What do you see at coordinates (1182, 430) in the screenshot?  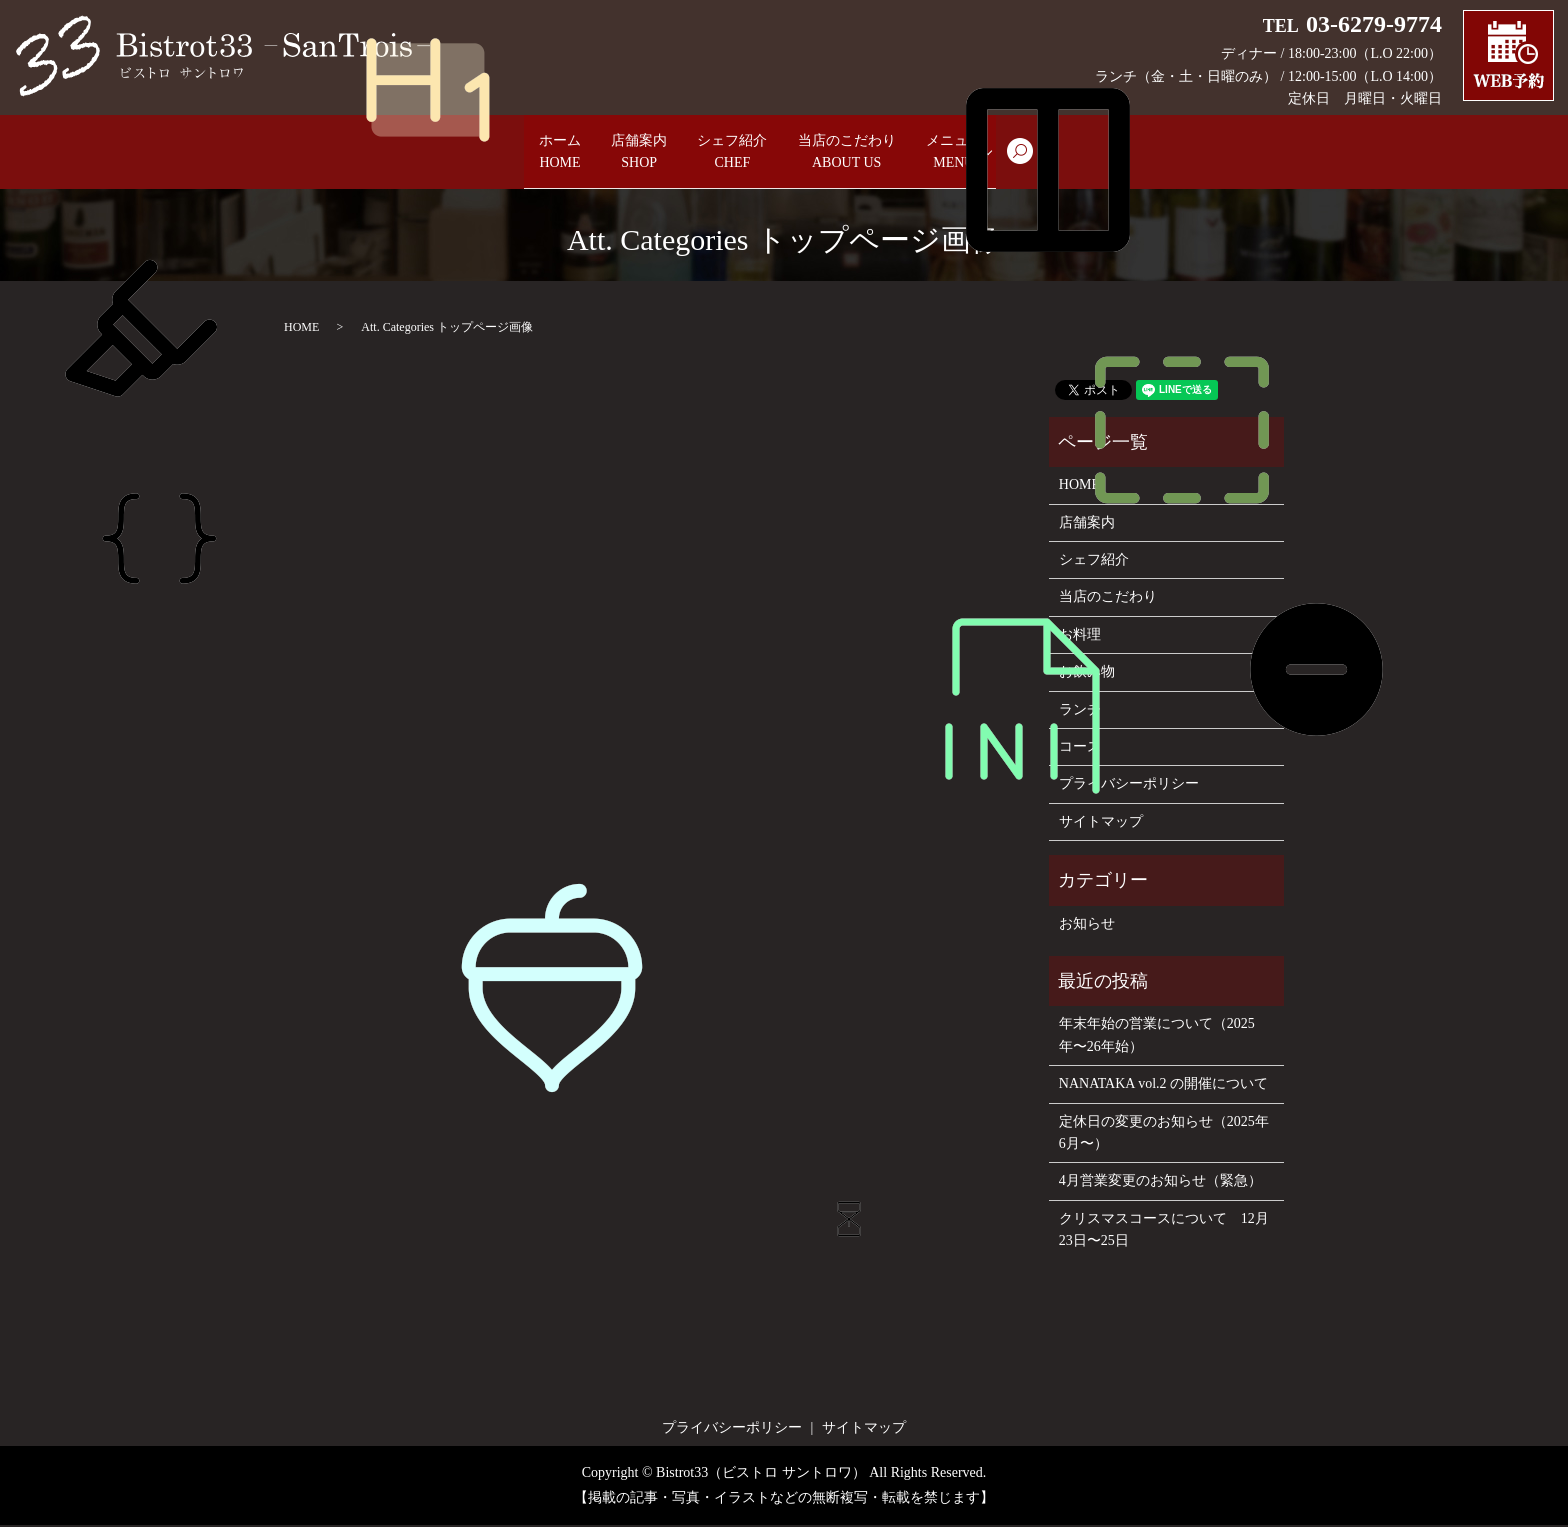 I see `select or define a region` at bounding box center [1182, 430].